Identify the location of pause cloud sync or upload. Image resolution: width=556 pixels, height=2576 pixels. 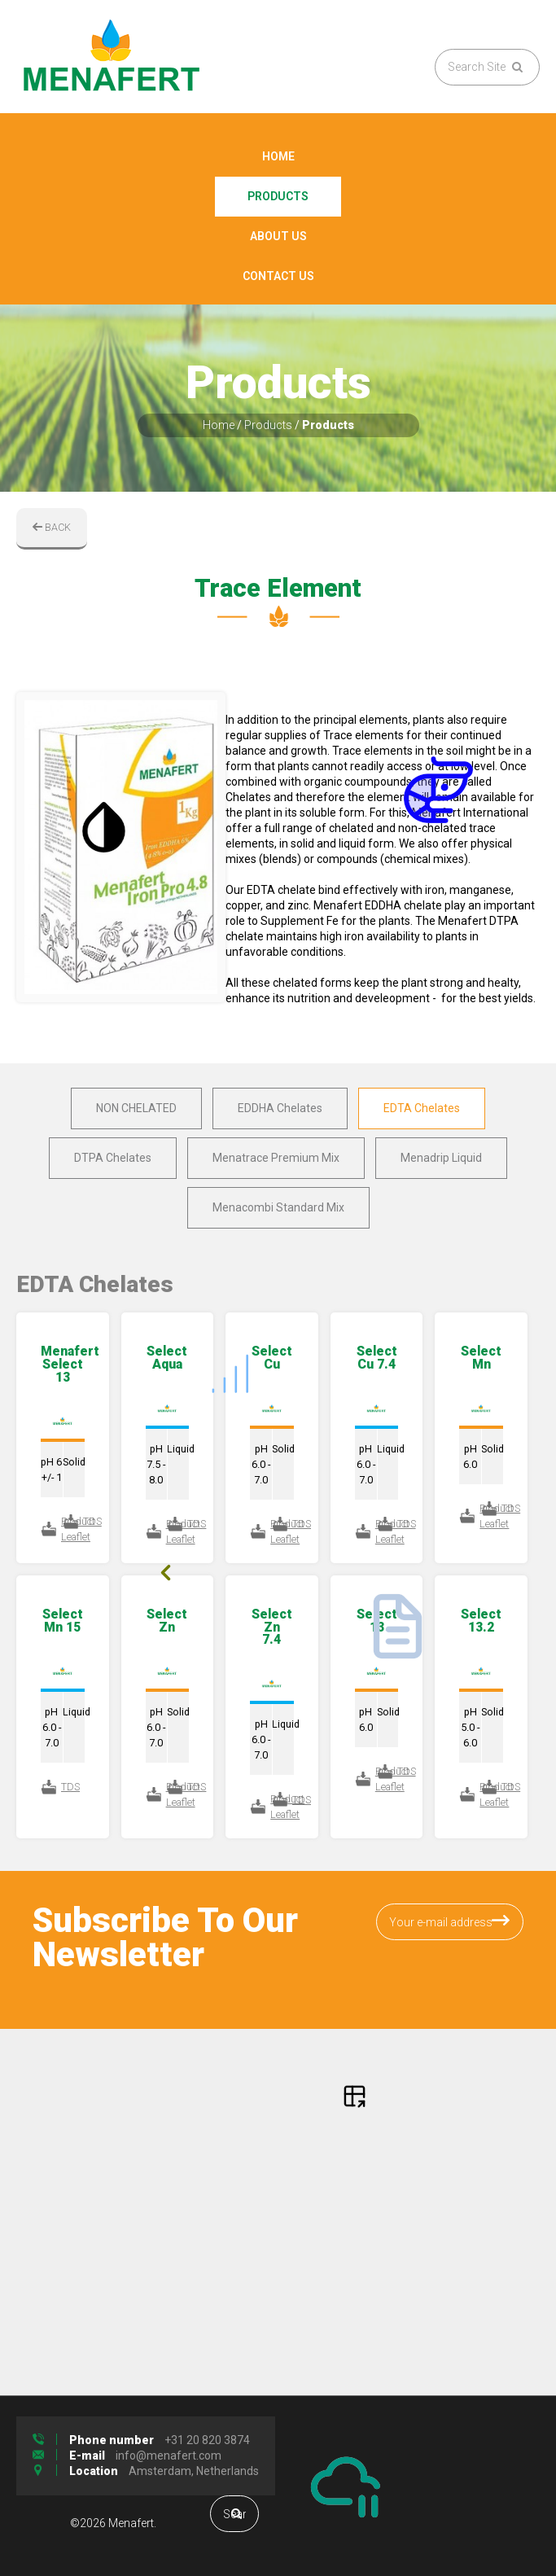
(346, 2482).